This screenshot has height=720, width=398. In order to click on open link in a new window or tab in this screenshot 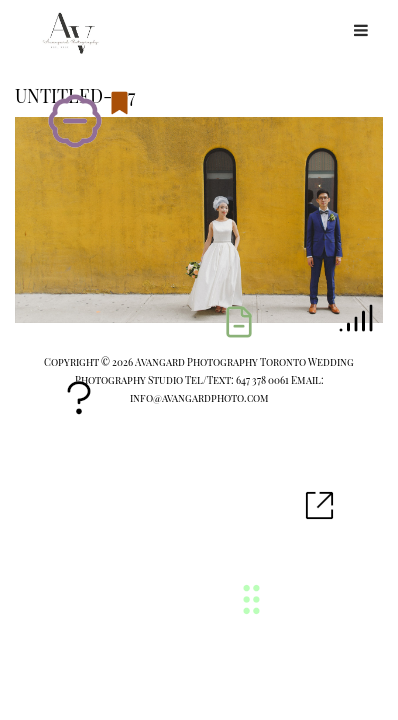, I will do `click(319, 505)`.